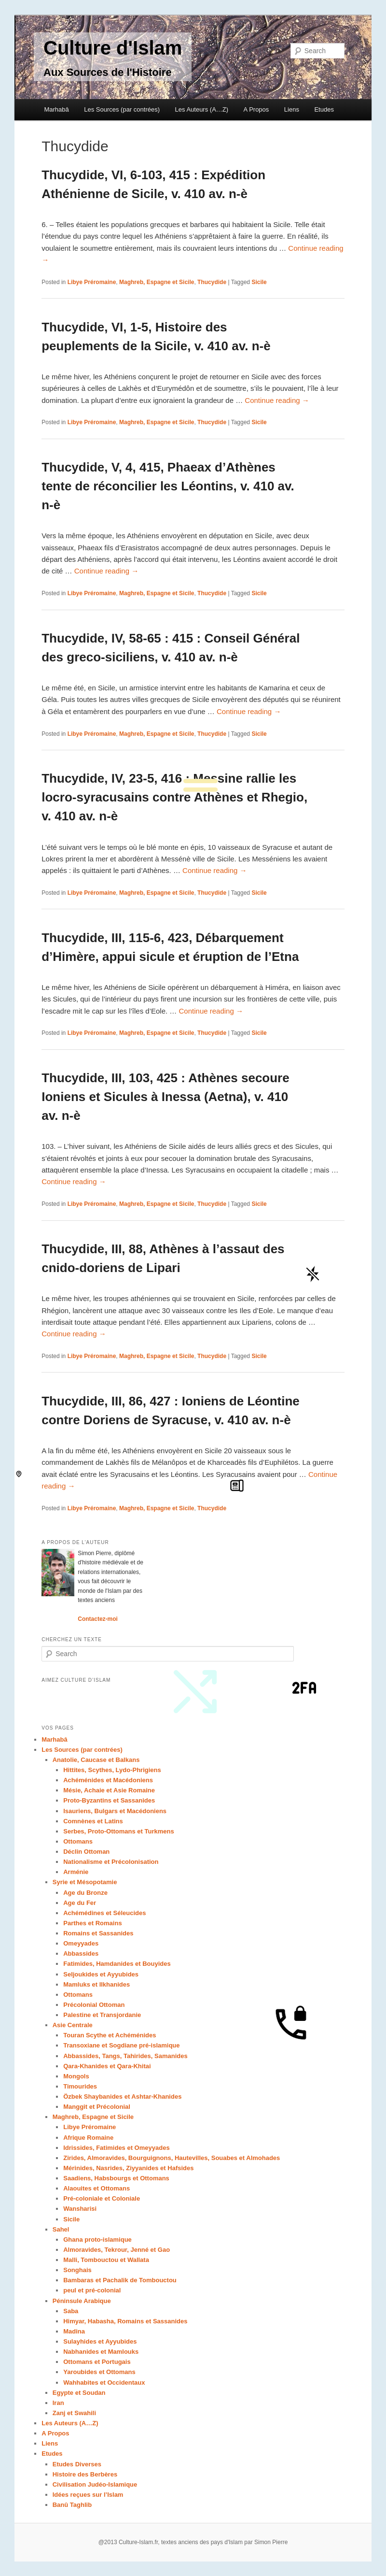 This screenshot has width=386, height=2576. I want to click on enable two-factor authentication, so click(304, 1688).